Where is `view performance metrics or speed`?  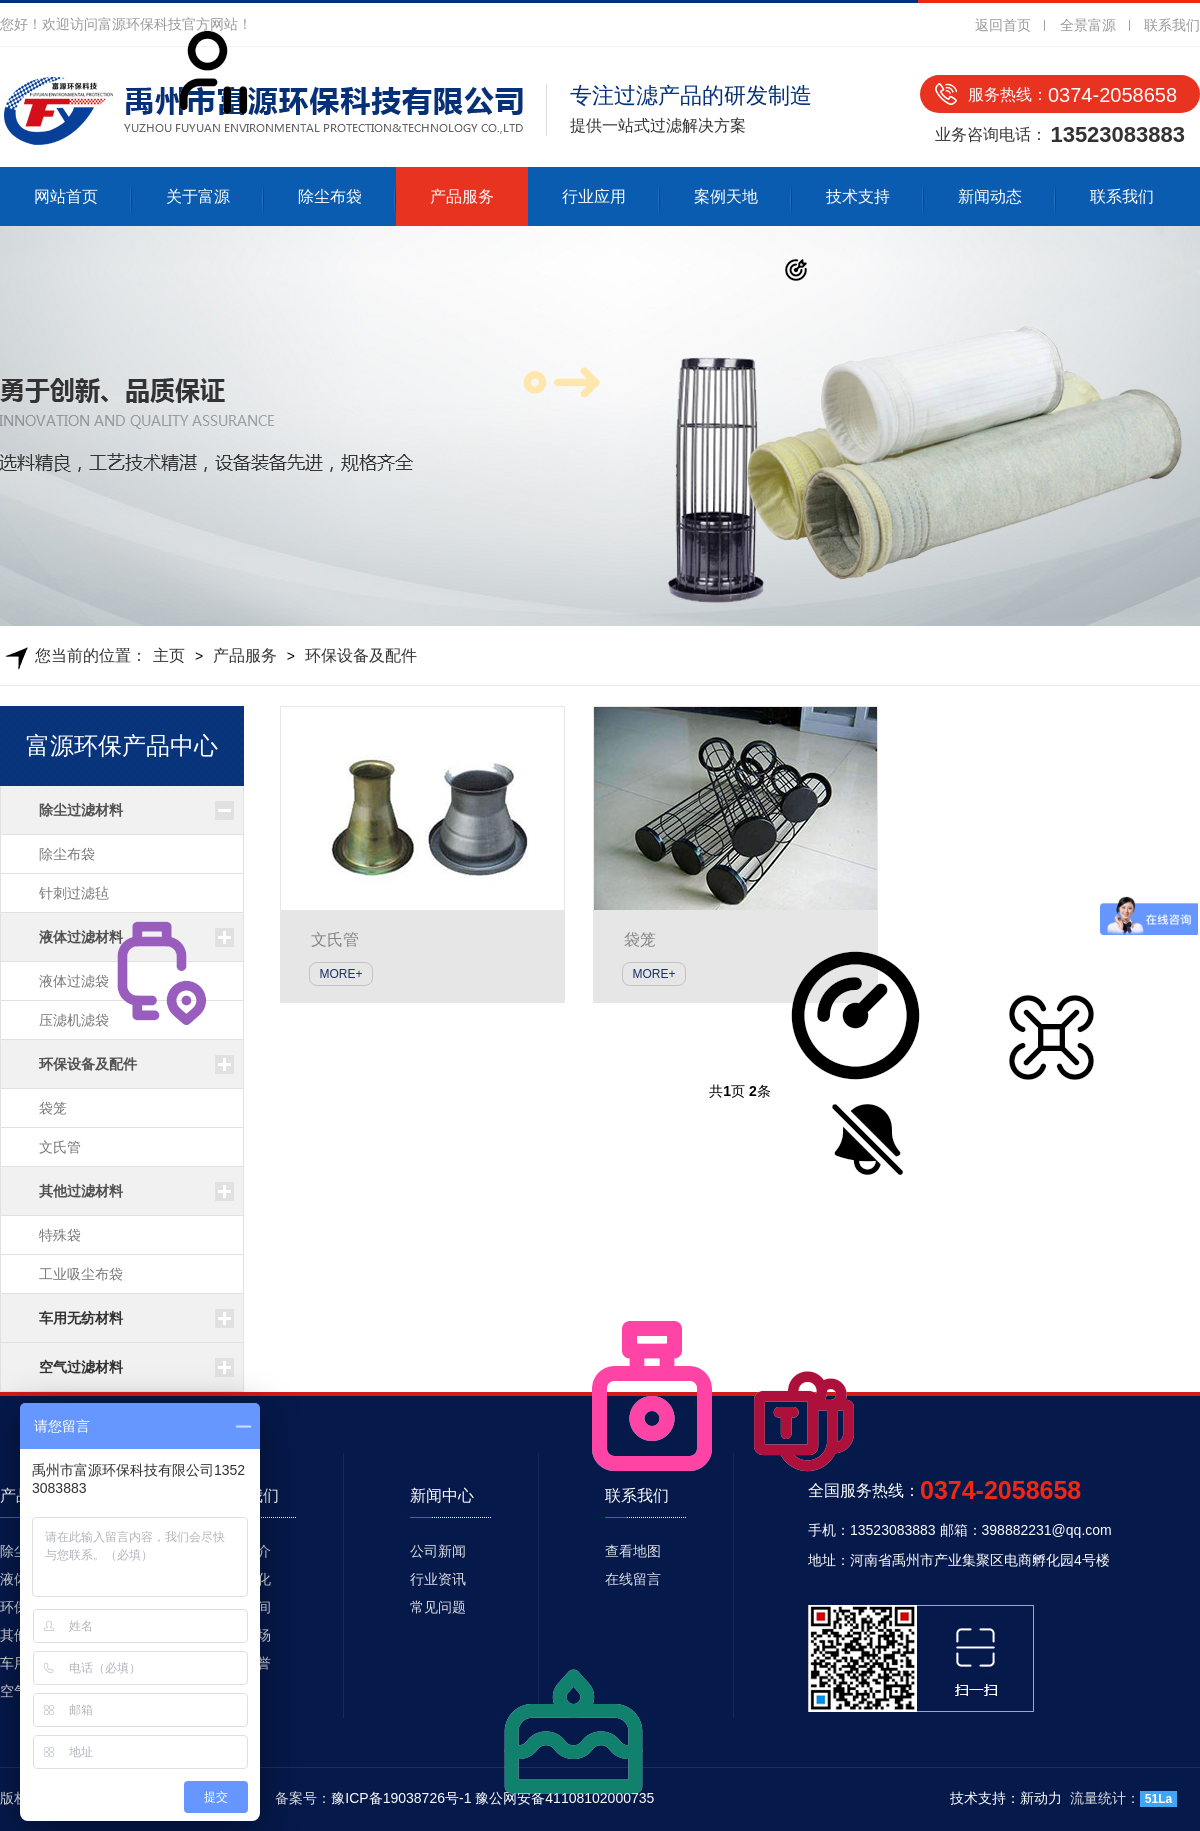 view performance metrics or speed is located at coordinates (855, 1015).